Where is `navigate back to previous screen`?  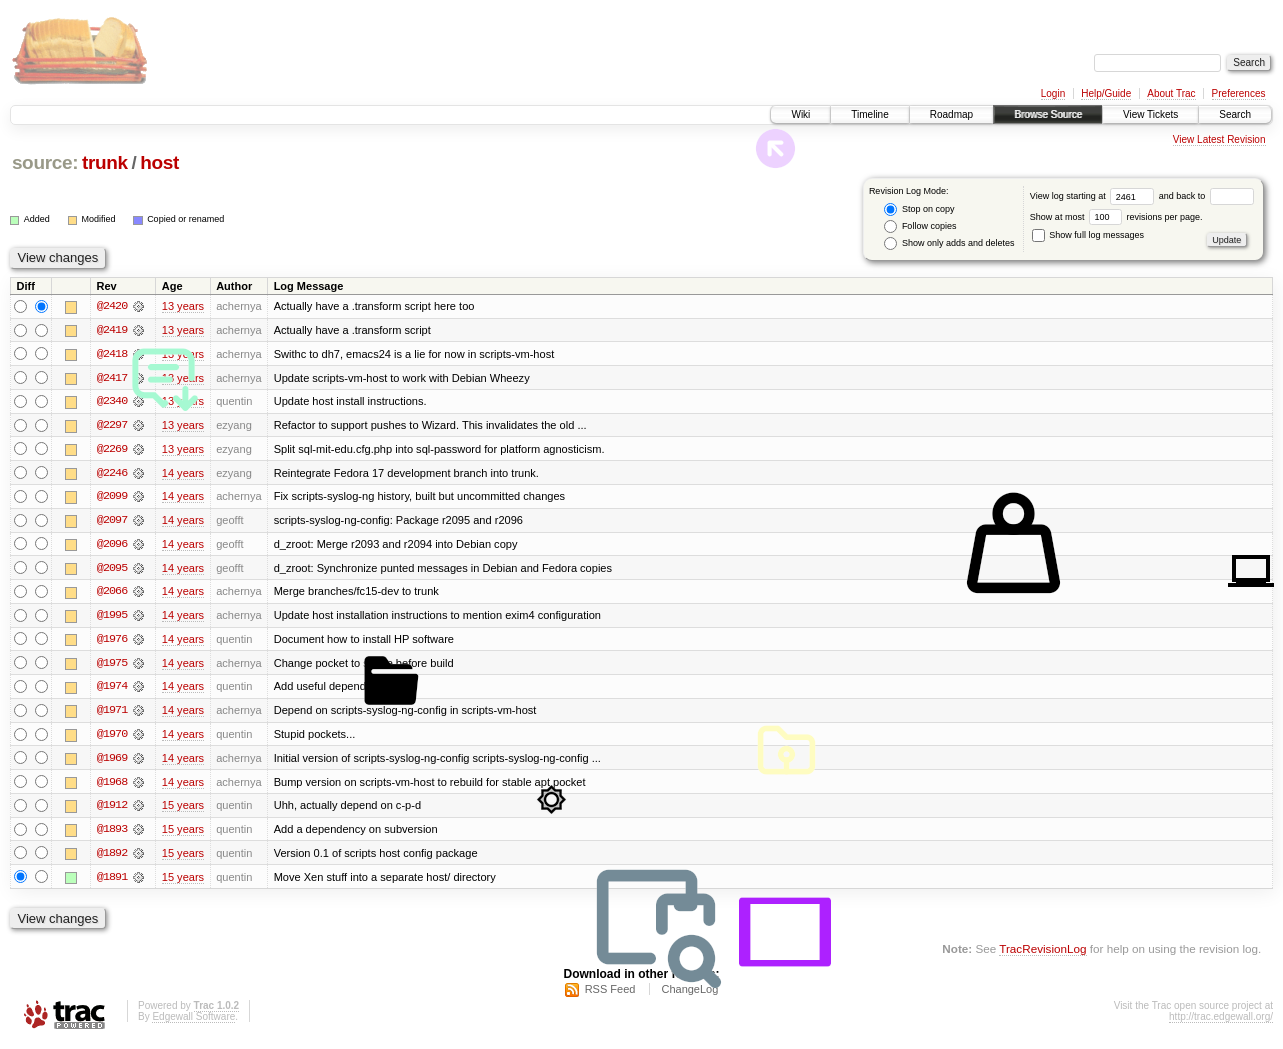 navigate back to previous screen is located at coordinates (775, 148).